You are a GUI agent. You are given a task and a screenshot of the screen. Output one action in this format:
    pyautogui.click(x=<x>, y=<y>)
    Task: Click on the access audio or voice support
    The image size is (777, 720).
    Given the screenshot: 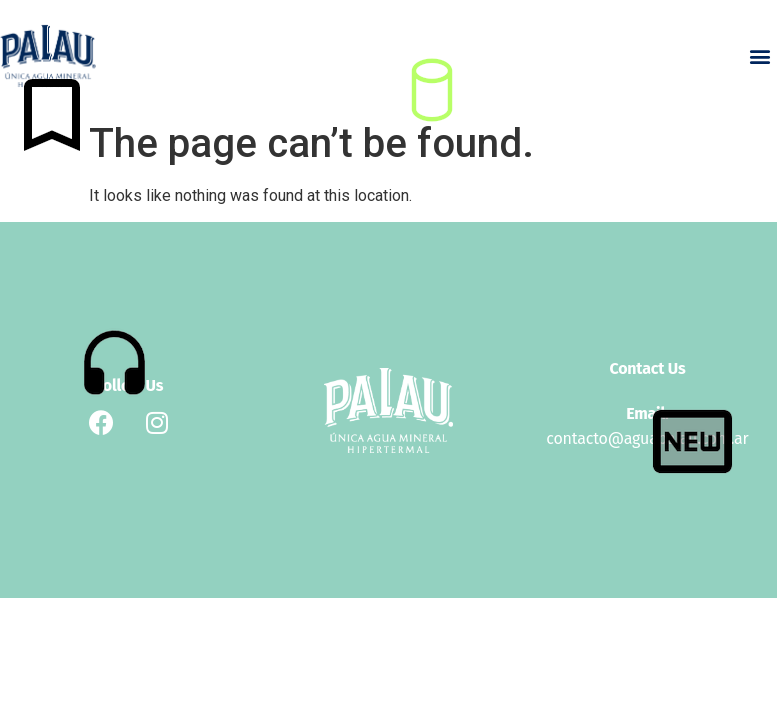 What is the action you would take?
    pyautogui.click(x=114, y=367)
    